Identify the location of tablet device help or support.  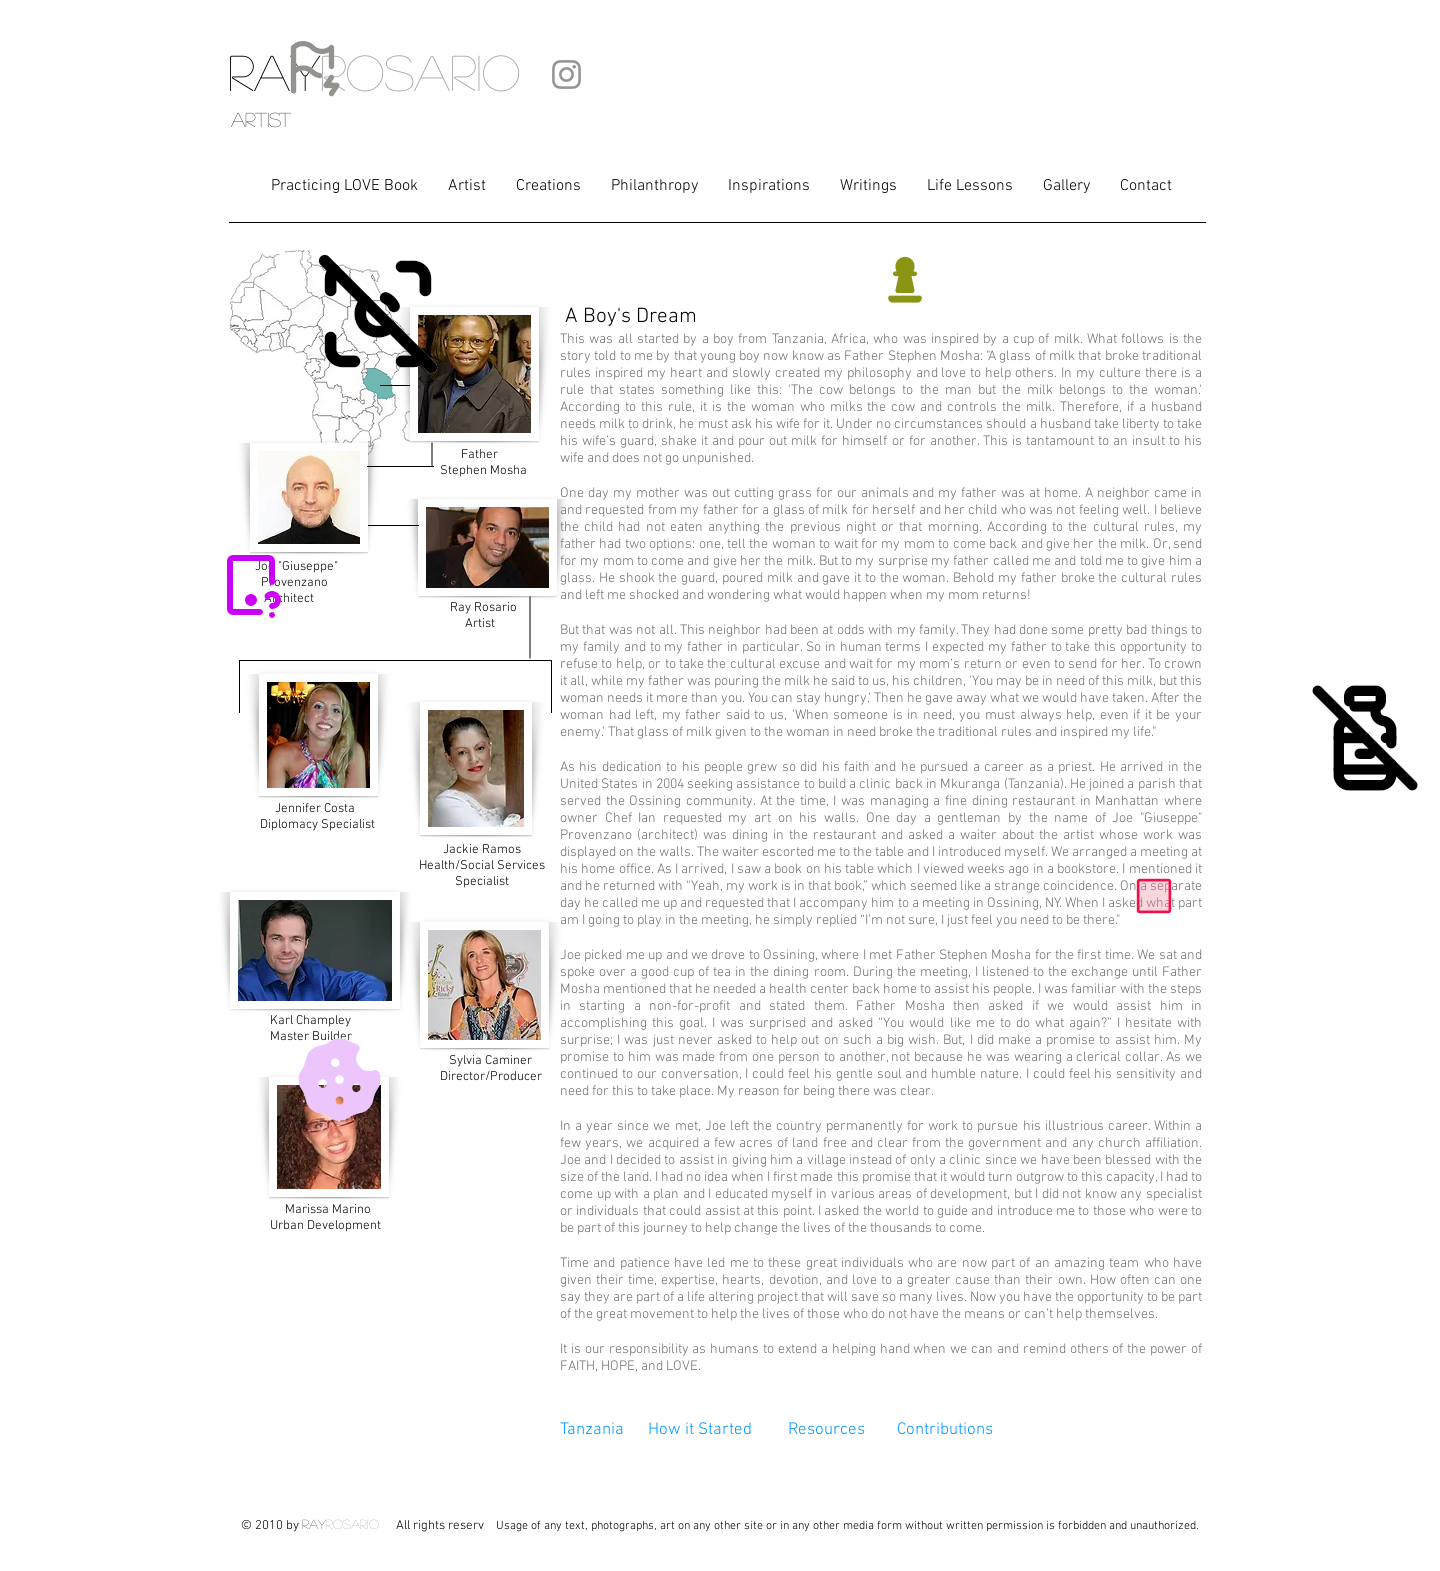
(251, 585).